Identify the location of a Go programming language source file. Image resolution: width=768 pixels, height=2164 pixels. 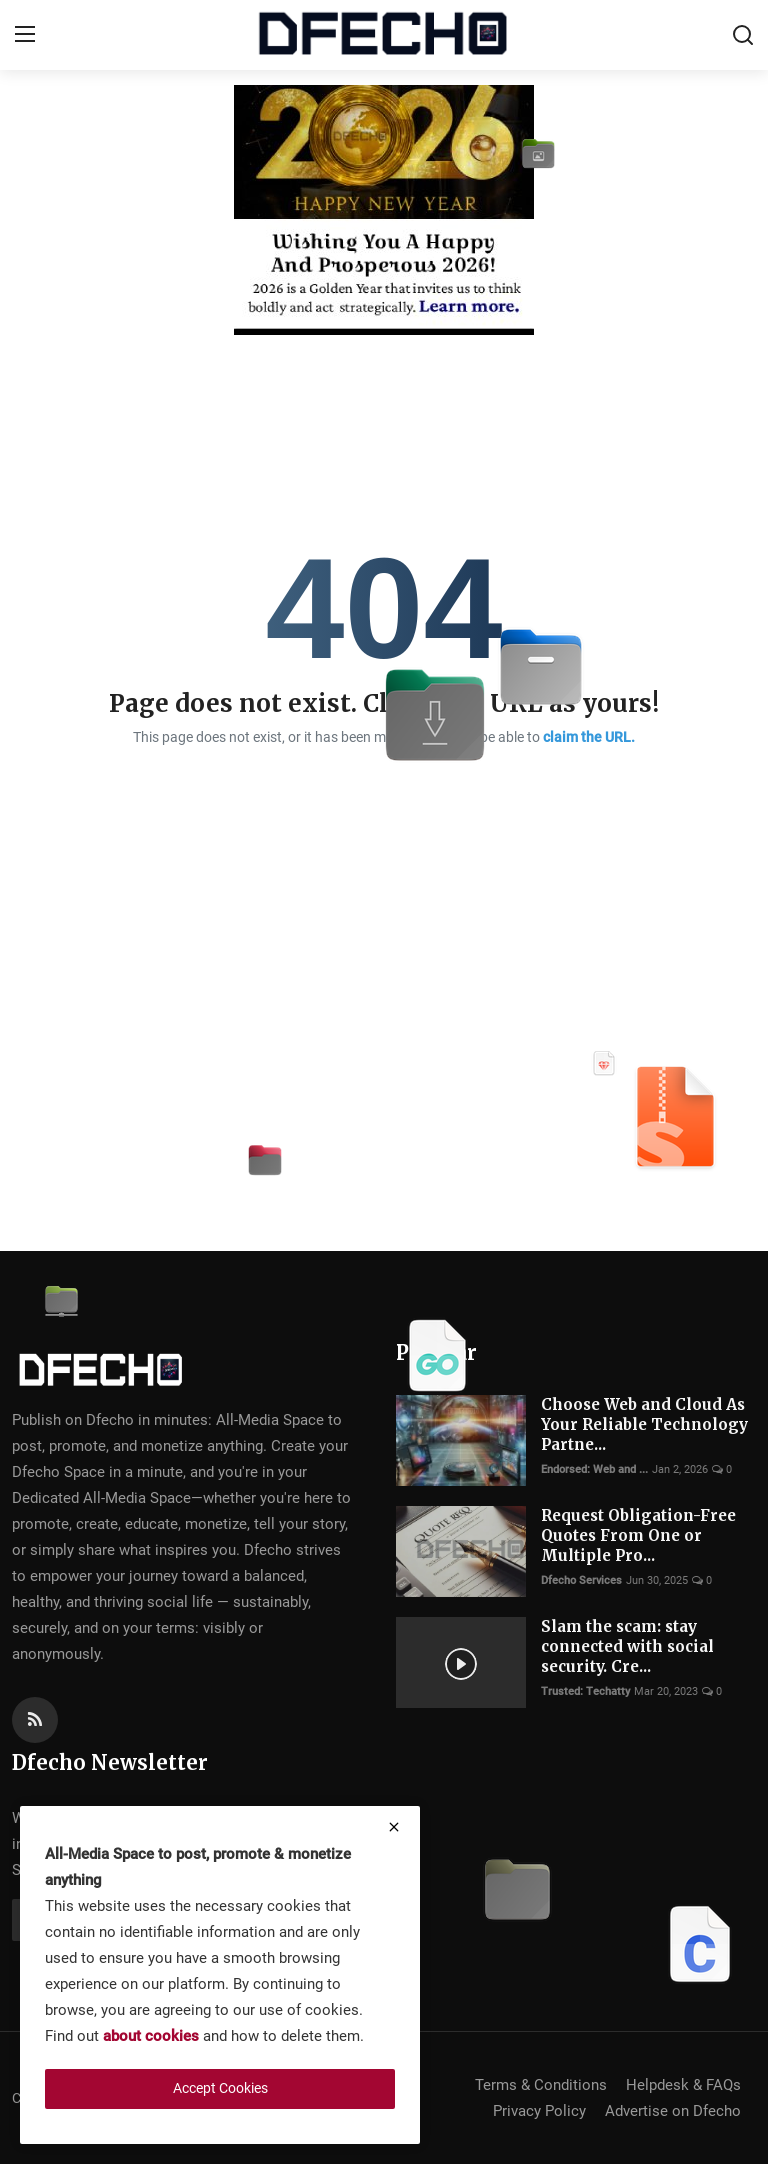
(437, 1355).